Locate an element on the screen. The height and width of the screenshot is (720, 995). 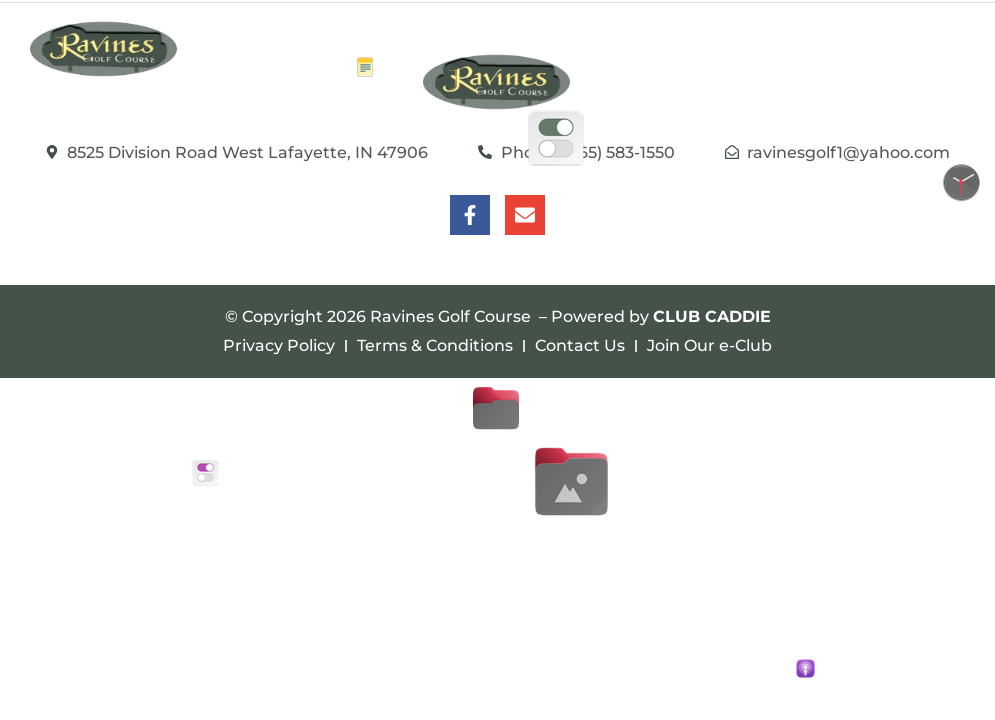
open system tweaks or customization settings is located at coordinates (556, 138).